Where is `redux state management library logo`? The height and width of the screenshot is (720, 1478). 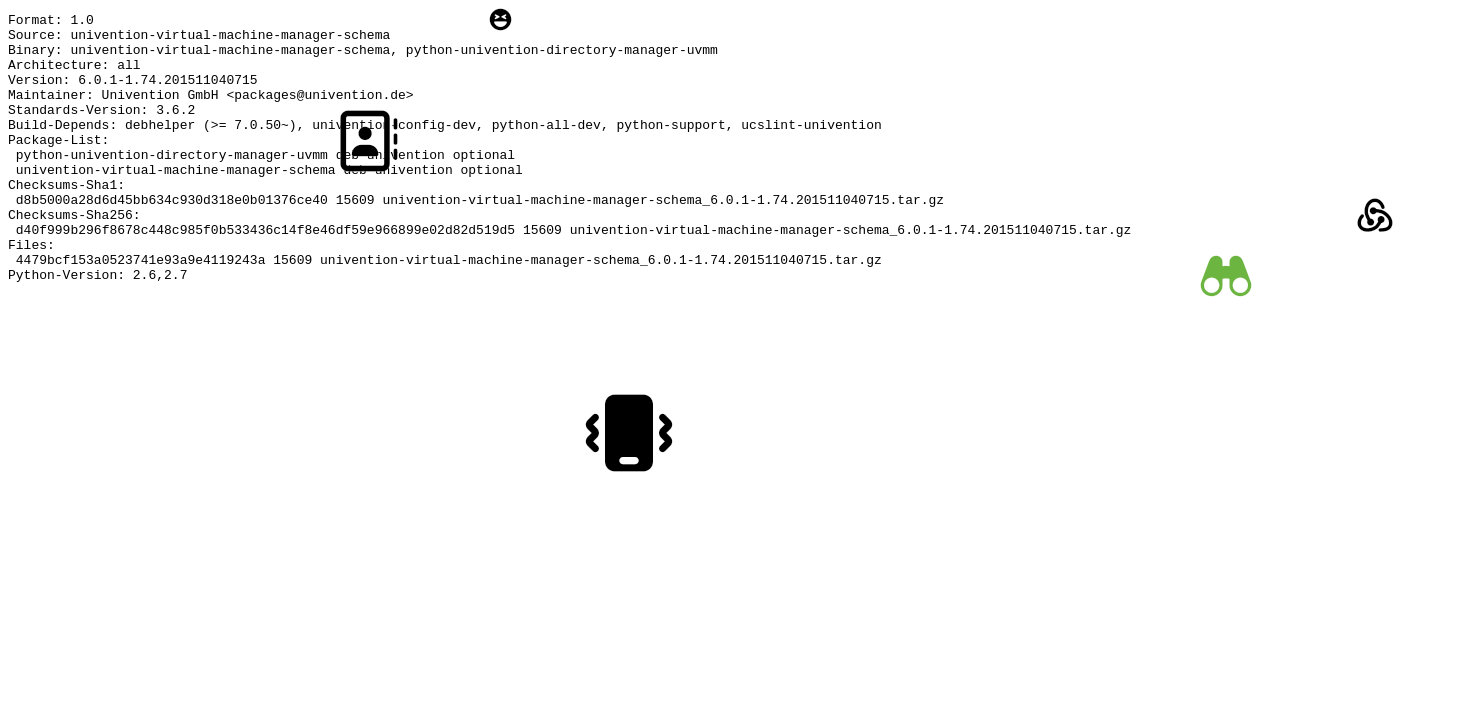 redux state management library logo is located at coordinates (1375, 216).